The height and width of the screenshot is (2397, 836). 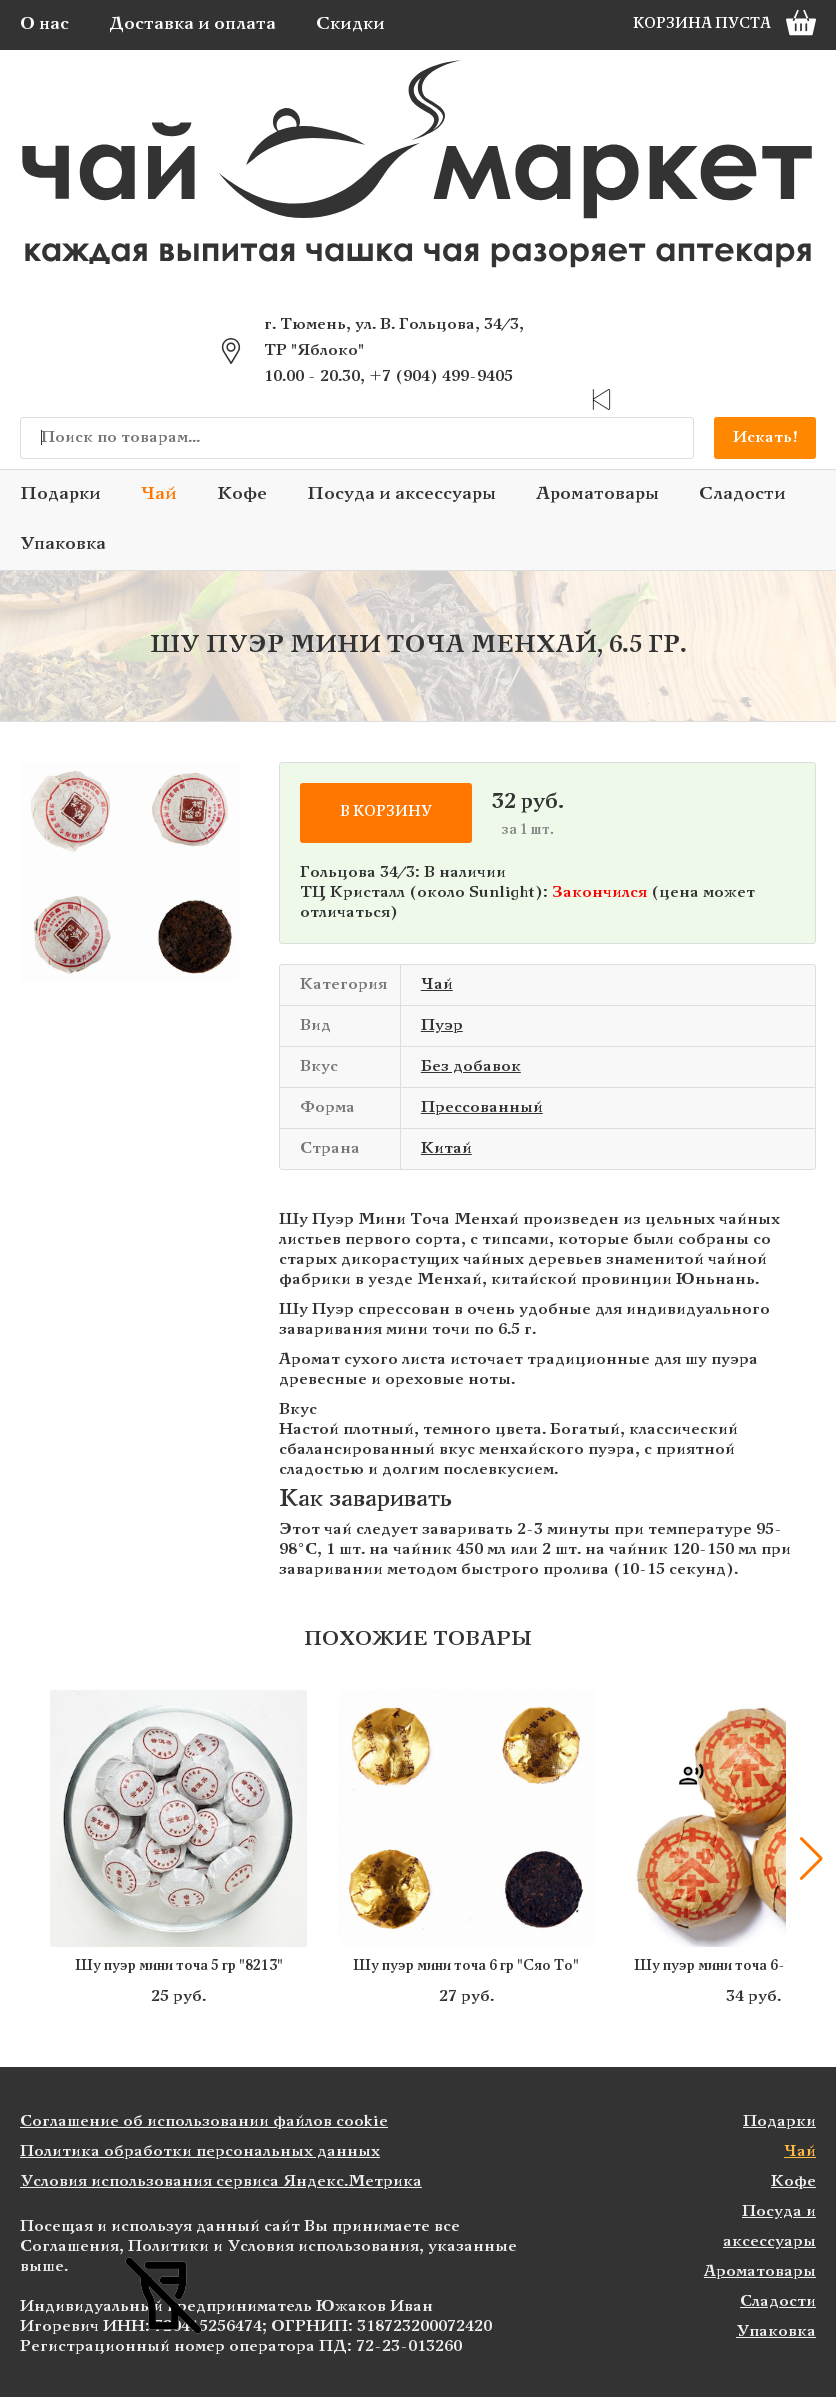 What do you see at coordinates (601, 399) in the screenshot?
I see `skip to previous track` at bounding box center [601, 399].